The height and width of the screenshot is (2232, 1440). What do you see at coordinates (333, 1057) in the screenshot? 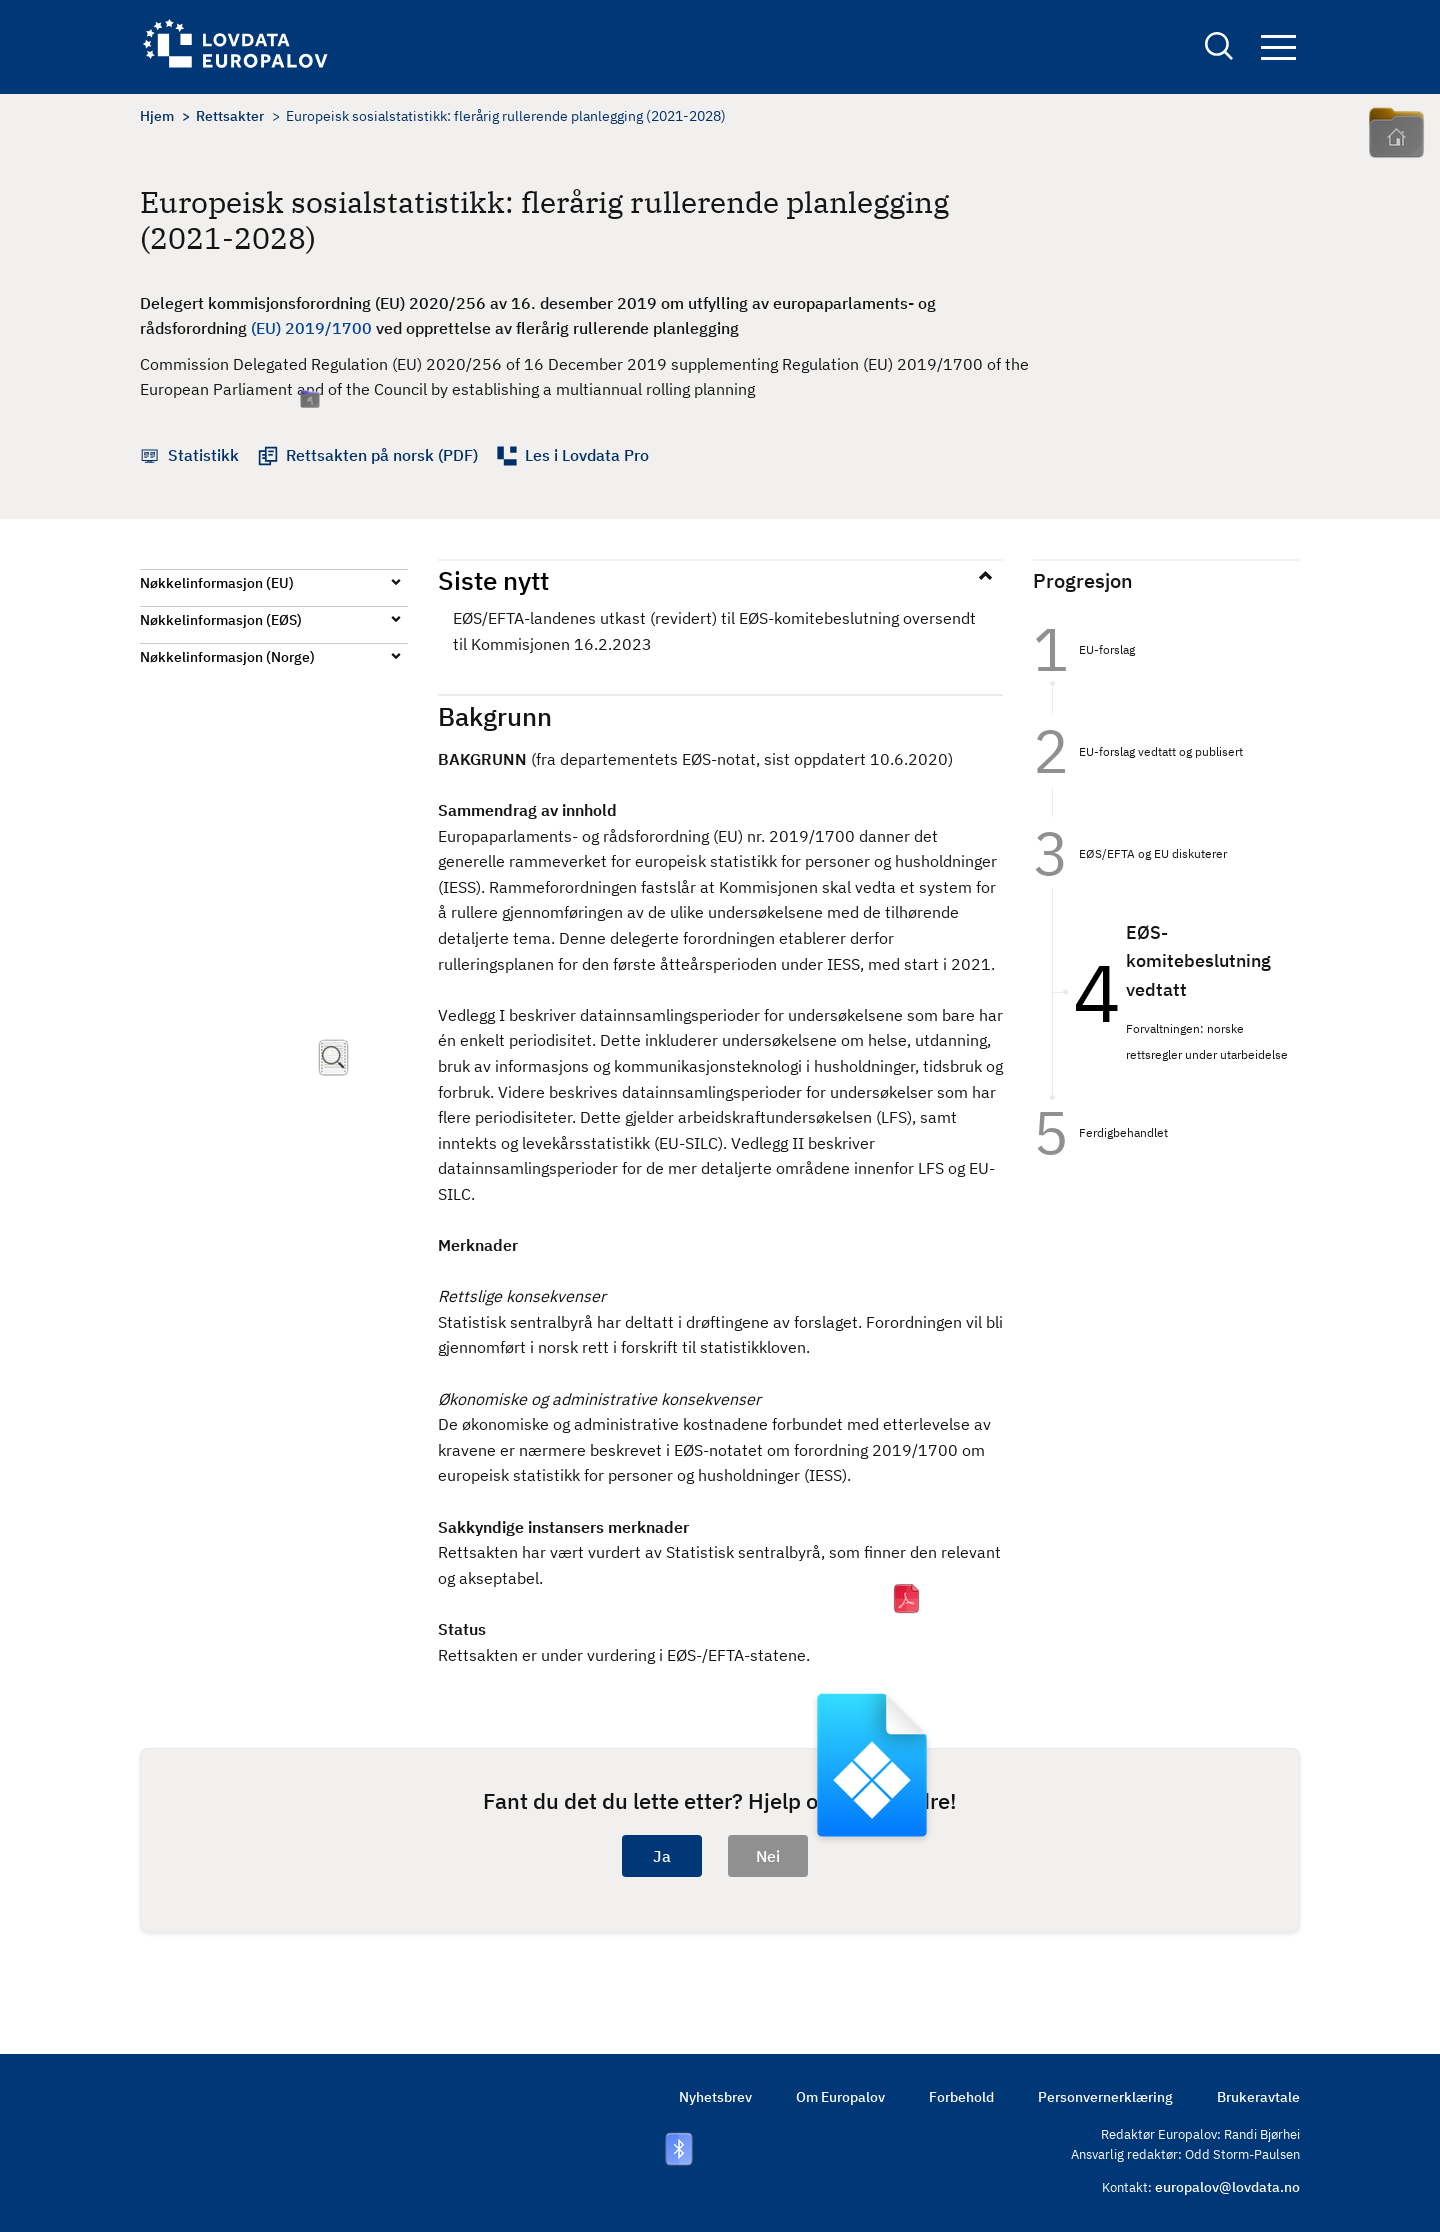
I see `open the log viewer application` at bounding box center [333, 1057].